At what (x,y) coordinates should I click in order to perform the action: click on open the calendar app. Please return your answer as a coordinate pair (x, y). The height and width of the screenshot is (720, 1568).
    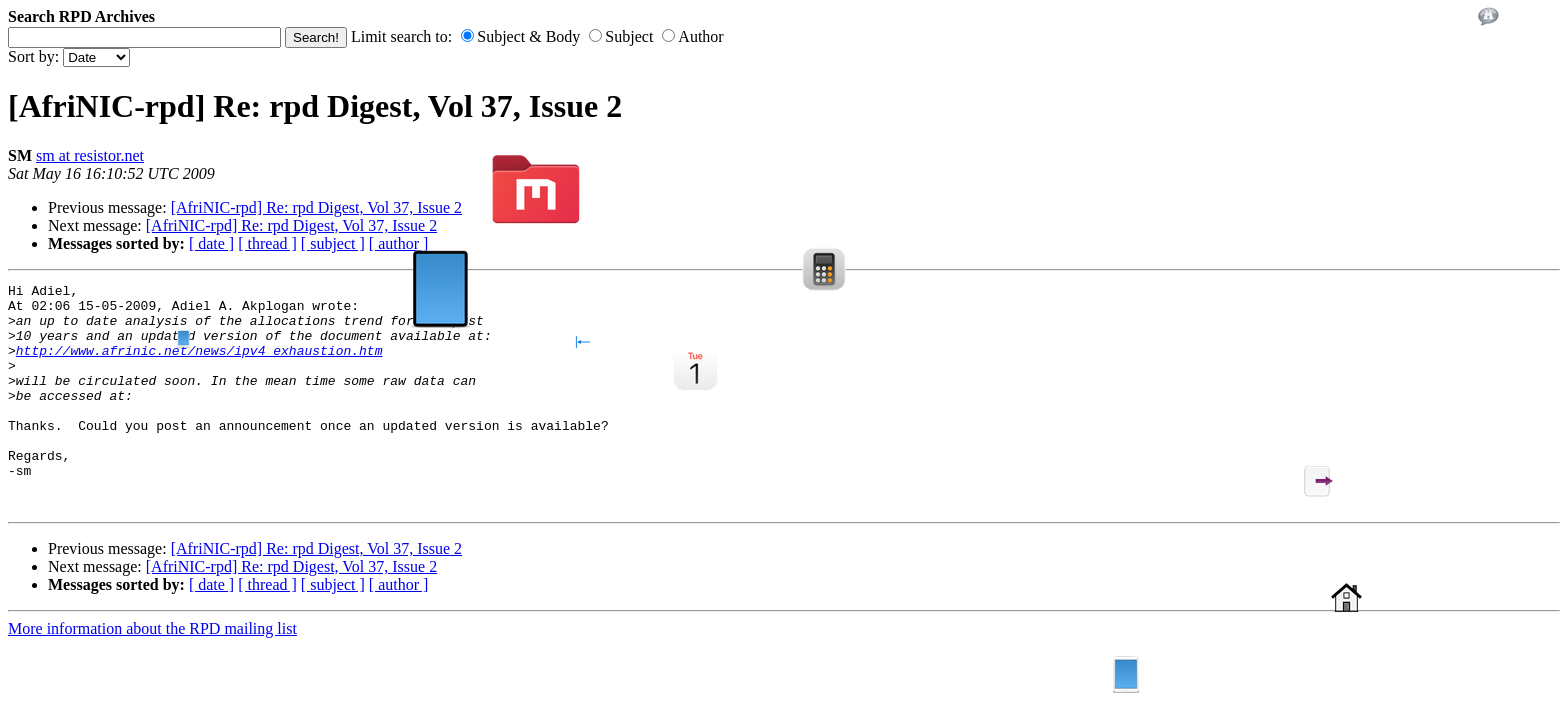
    Looking at the image, I should click on (695, 368).